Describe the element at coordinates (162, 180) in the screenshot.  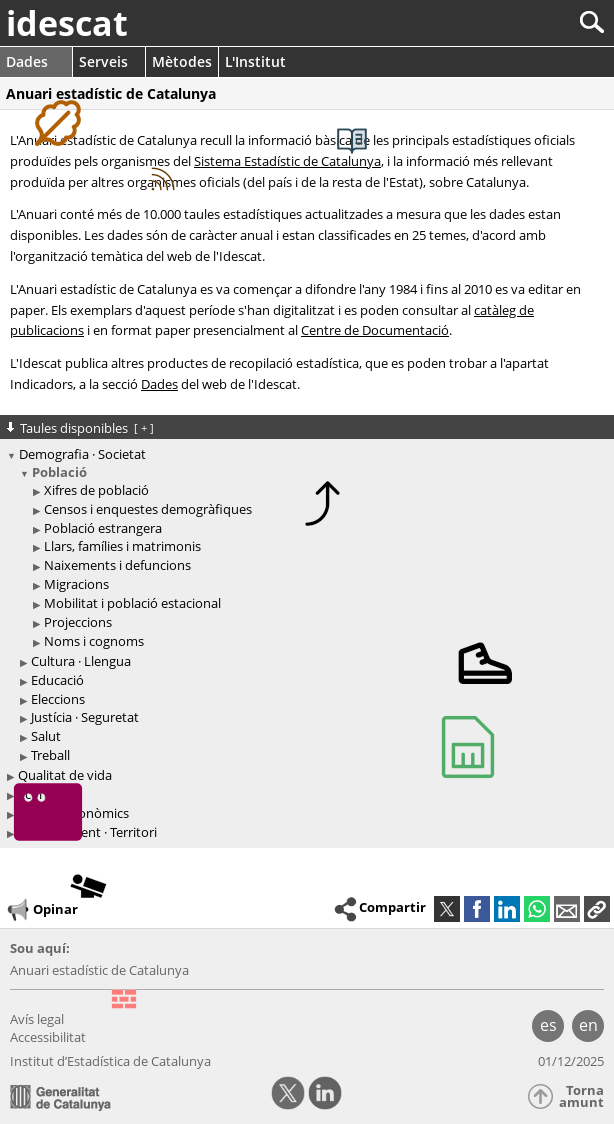
I see `subscribe to RSS feed` at that location.